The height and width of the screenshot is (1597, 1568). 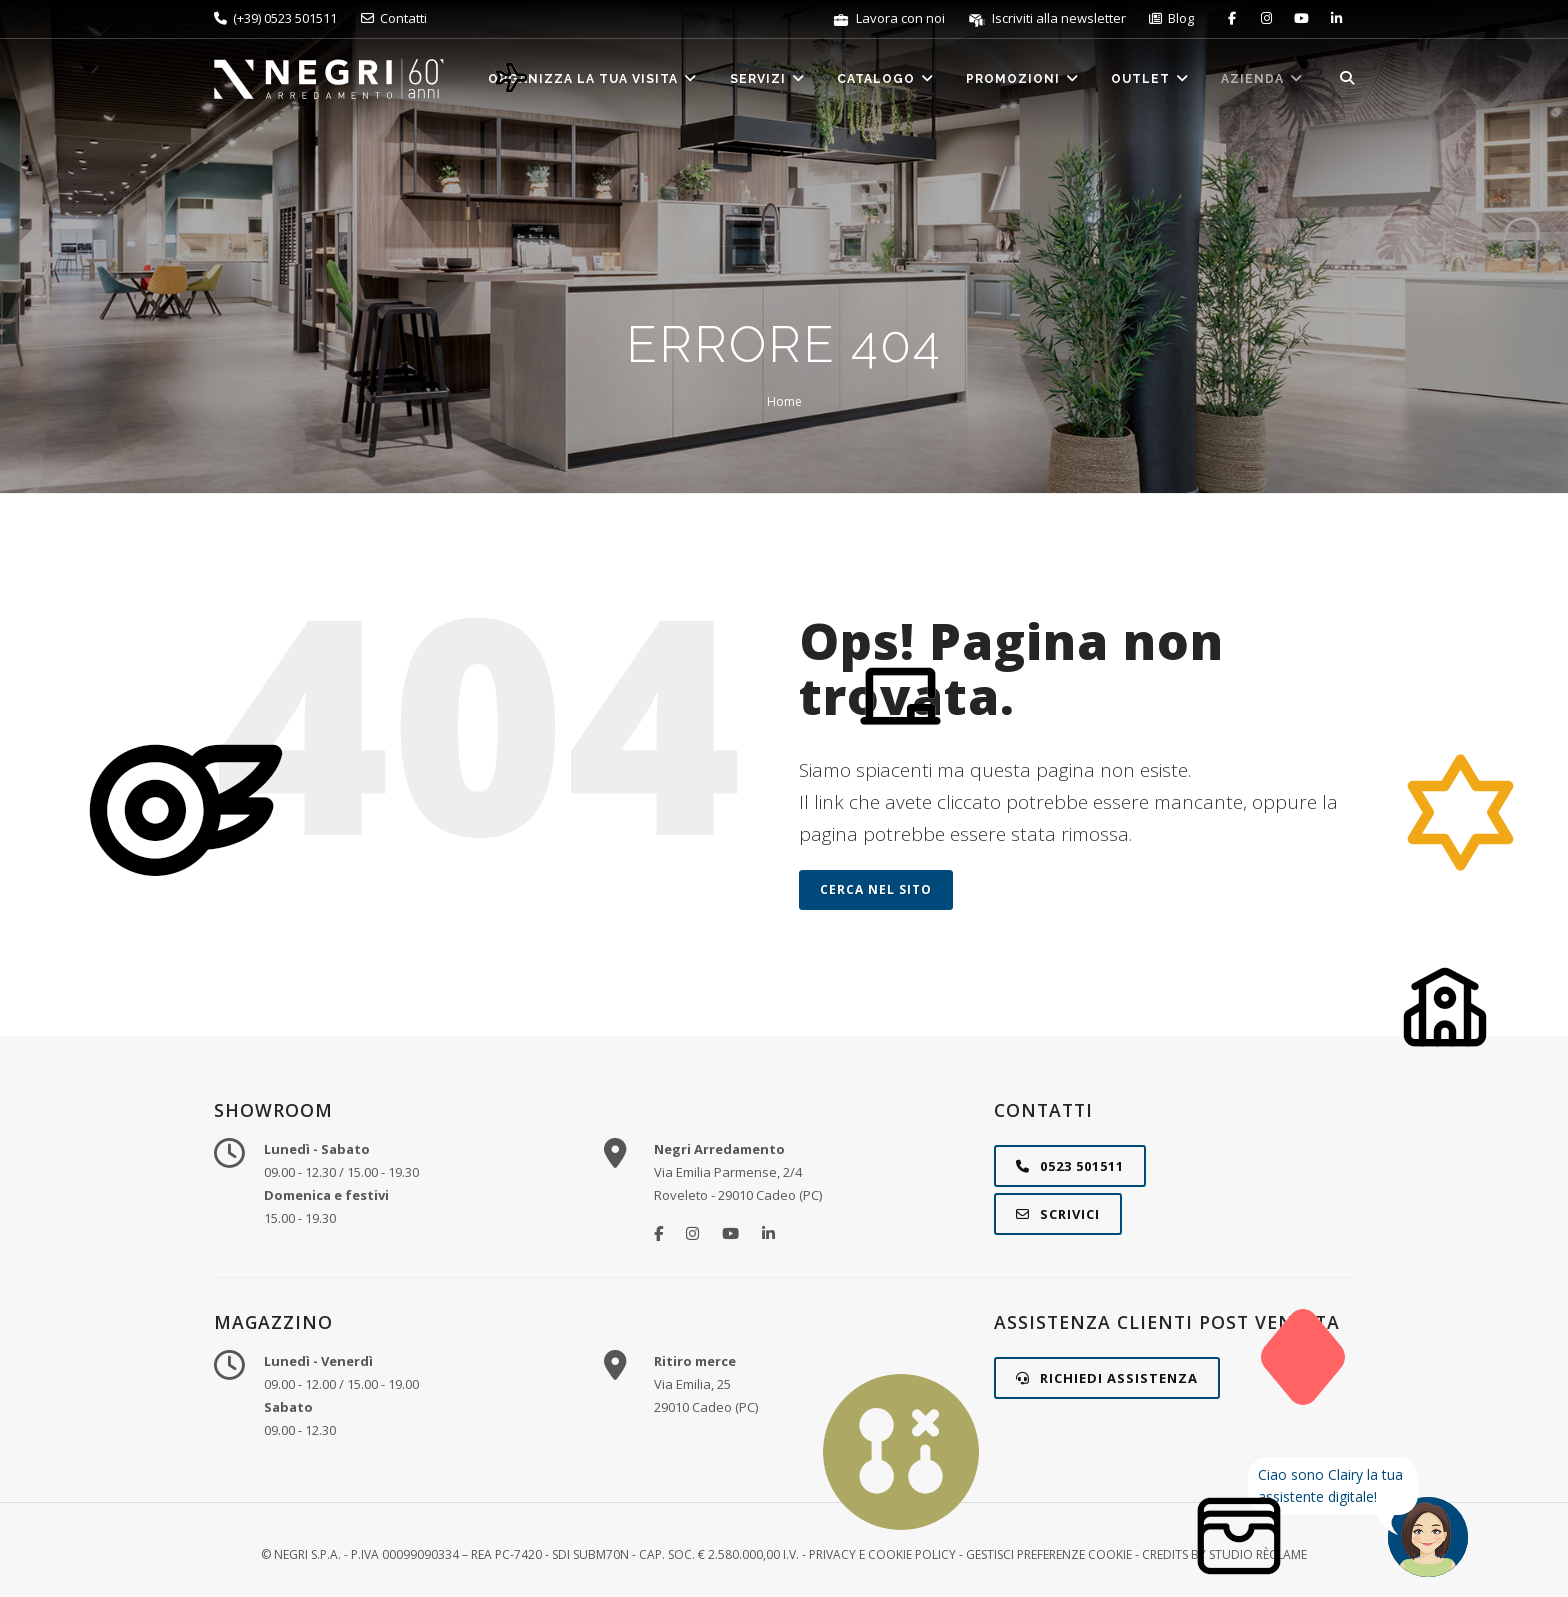 What do you see at coordinates (1303, 1357) in the screenshot?
I see `add or select a keyframe in animation timeline` at bounding box center [1303, 1357].